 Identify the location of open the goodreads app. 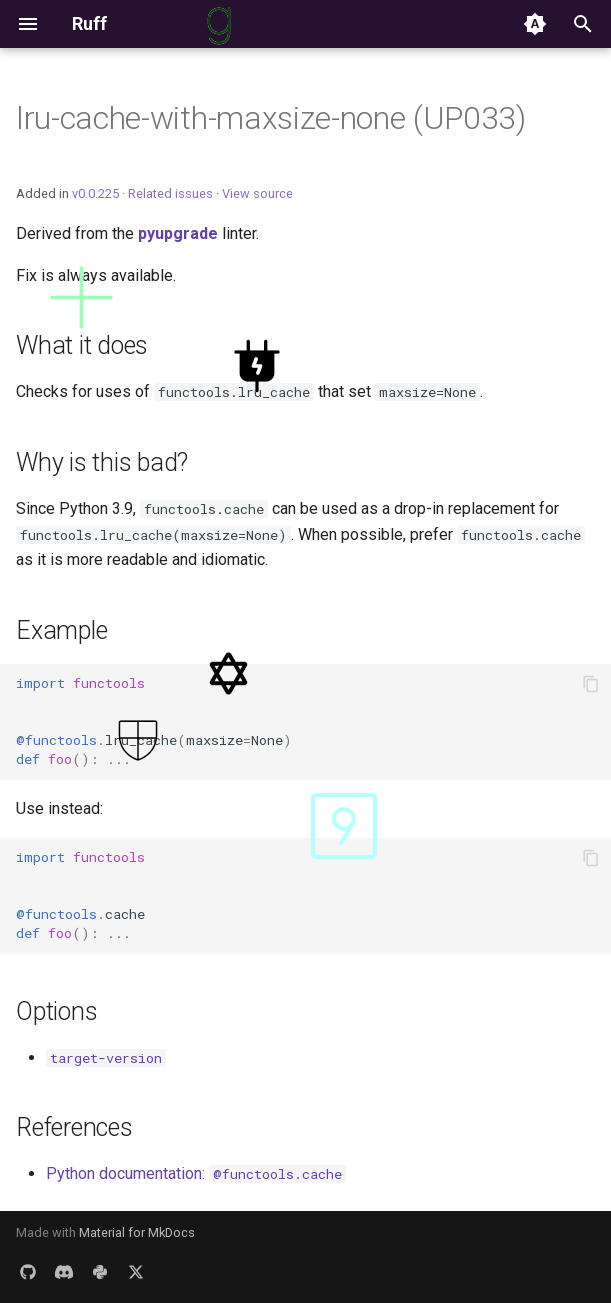
(219, 26).